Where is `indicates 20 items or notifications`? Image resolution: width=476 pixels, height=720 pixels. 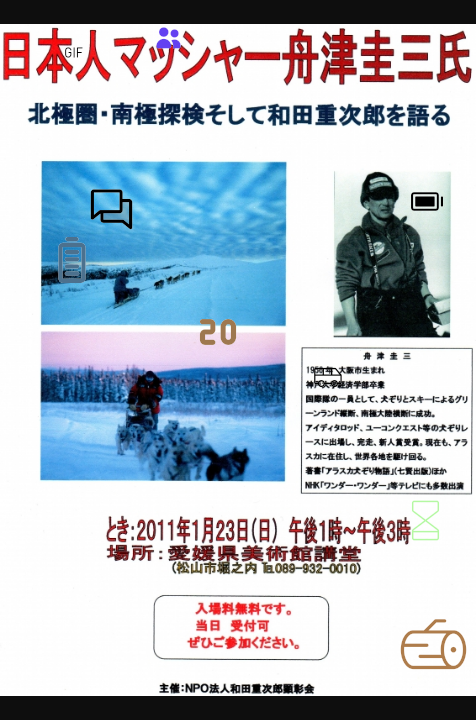
indicates 20 items or notifications is located at coordinates (218, 332).